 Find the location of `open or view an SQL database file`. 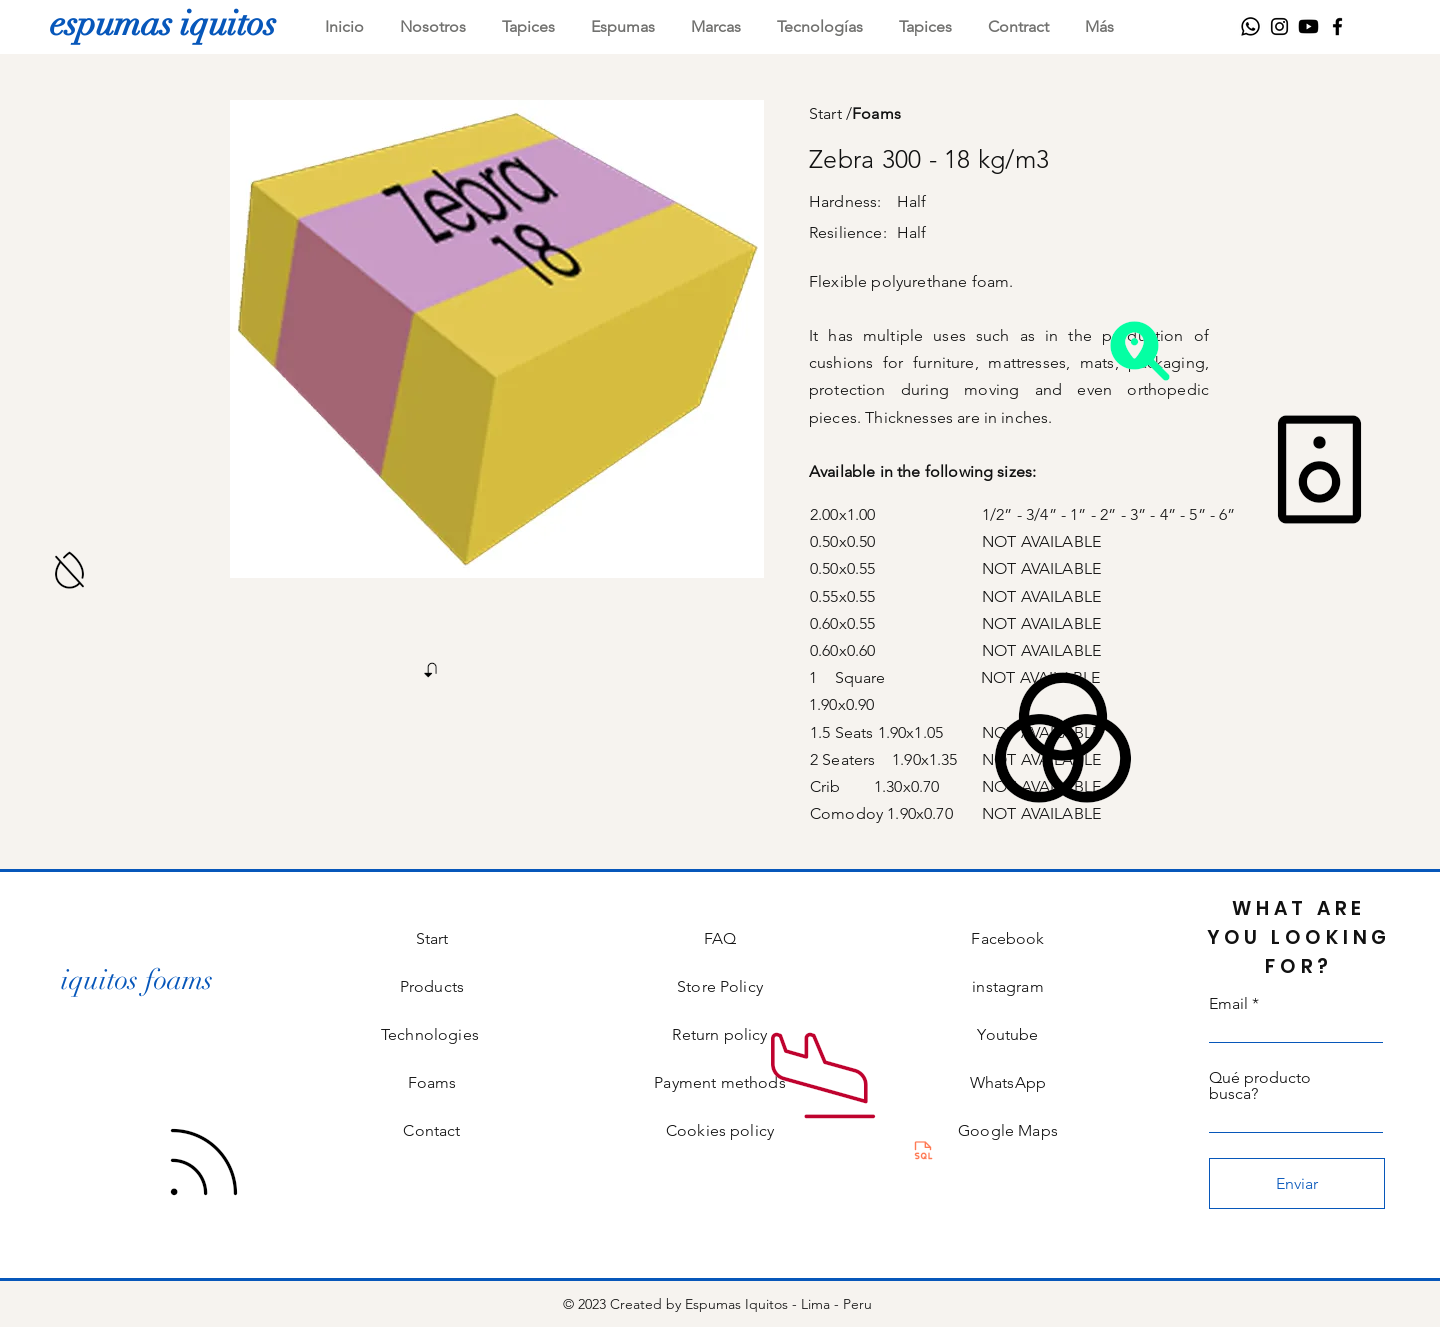

open or view an SQL database file is located at coordinates (923, 1151).